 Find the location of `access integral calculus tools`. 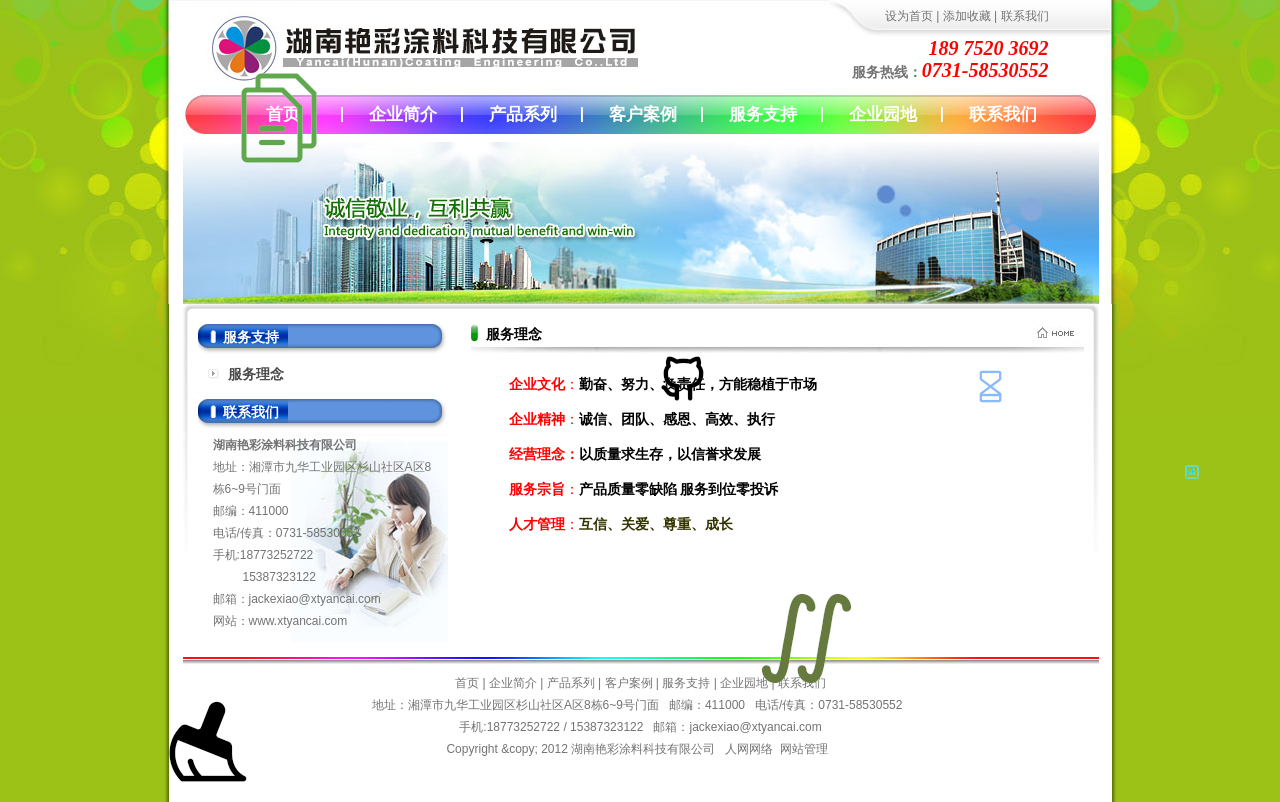

access integral calculus tools is located at coordinates (806, 638).